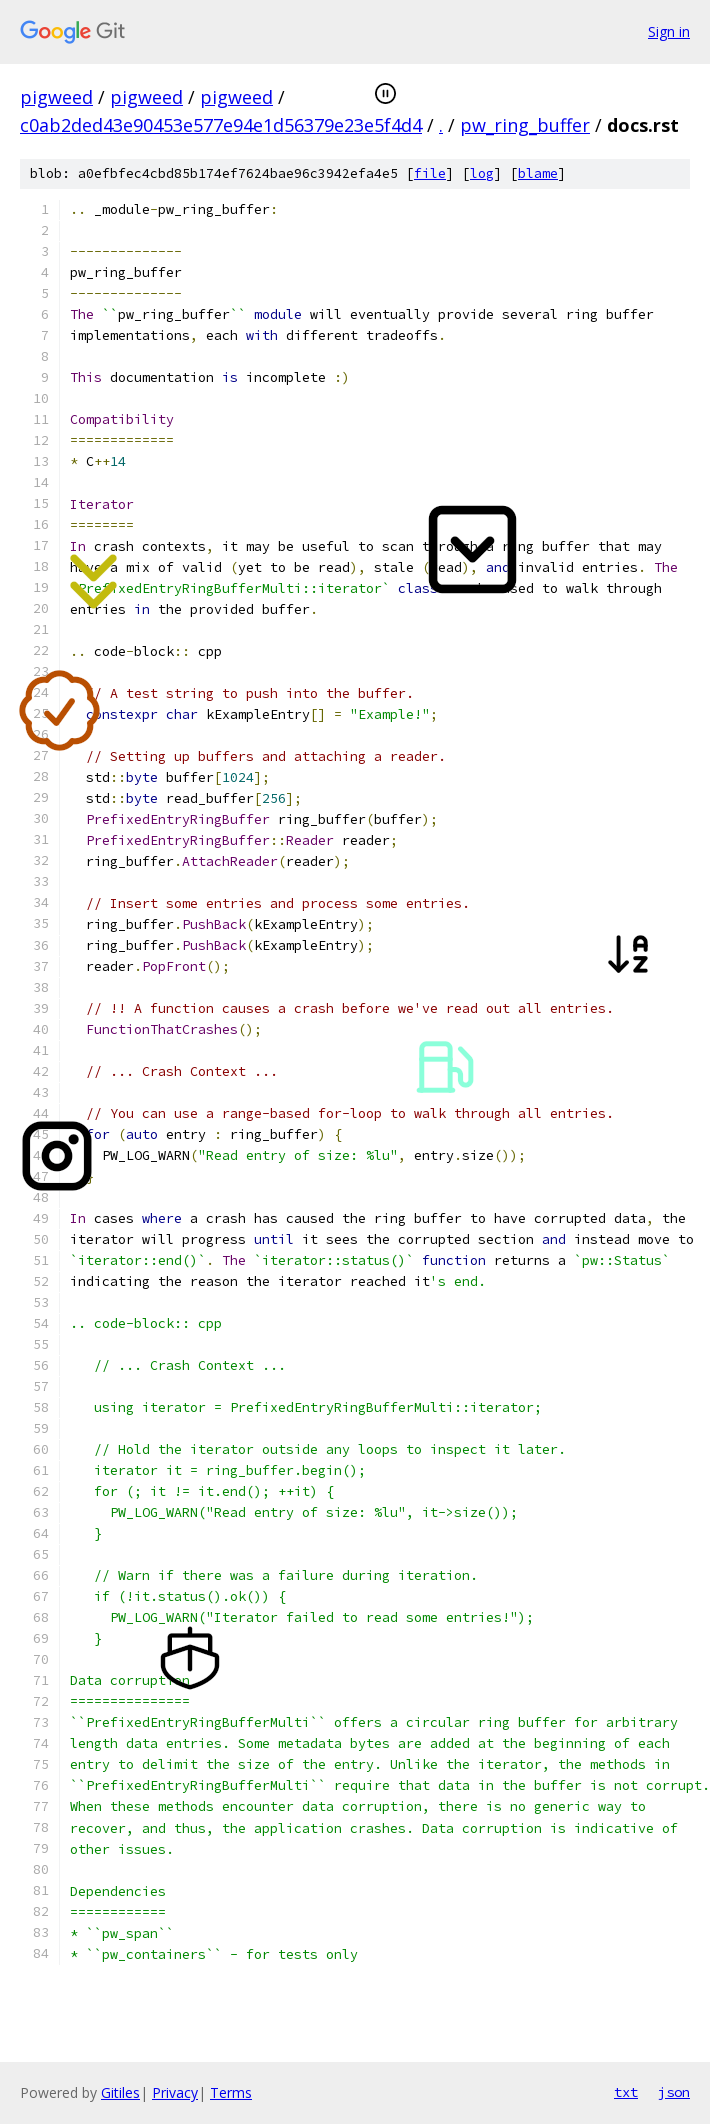 The image size is (710, 2124). What do you see at coordinates (190, 1658) in the screenshot?
I see `access boat or marine transportation options` at bounding box center [190, 1658].